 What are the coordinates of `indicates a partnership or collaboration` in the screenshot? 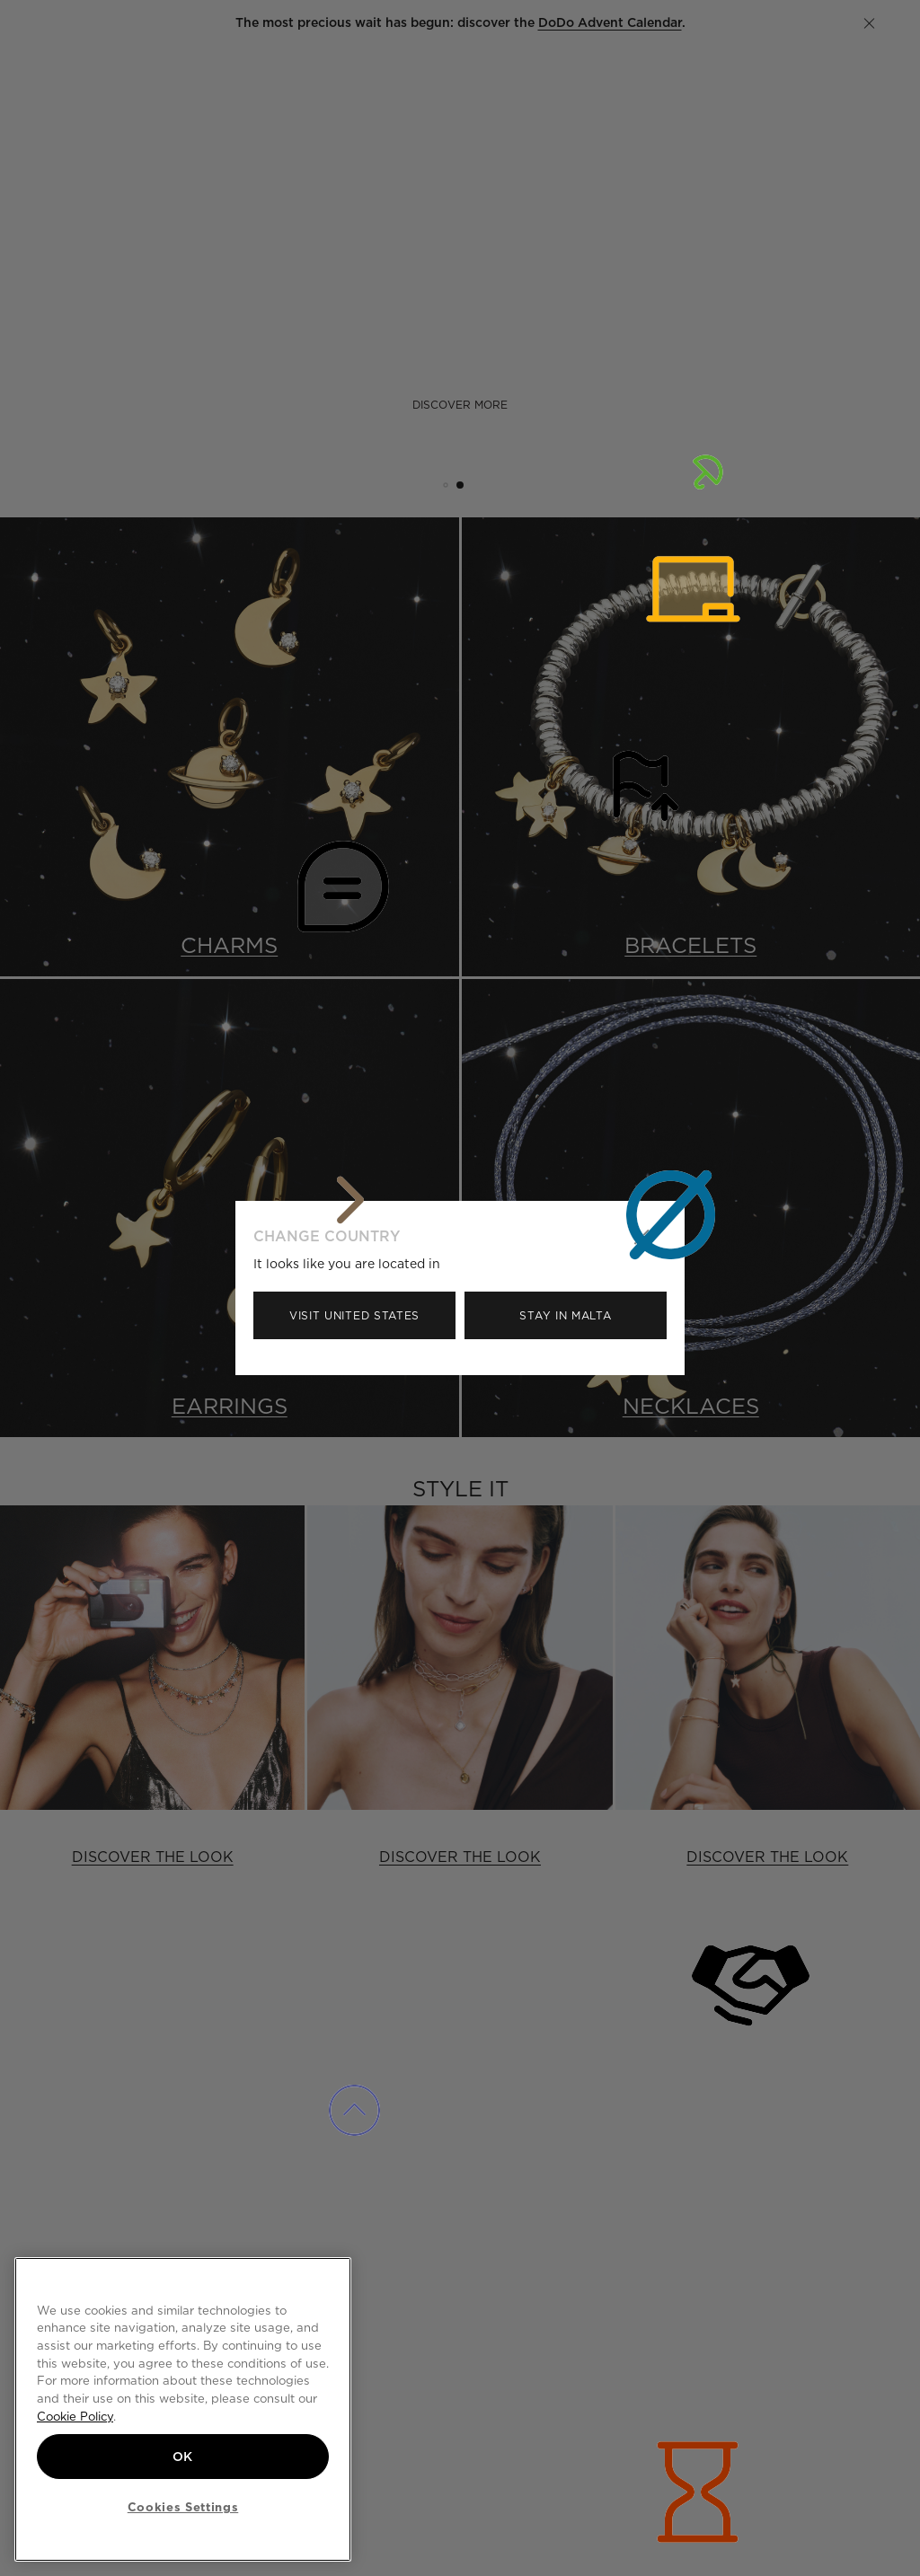 It's located at (750, 1981).